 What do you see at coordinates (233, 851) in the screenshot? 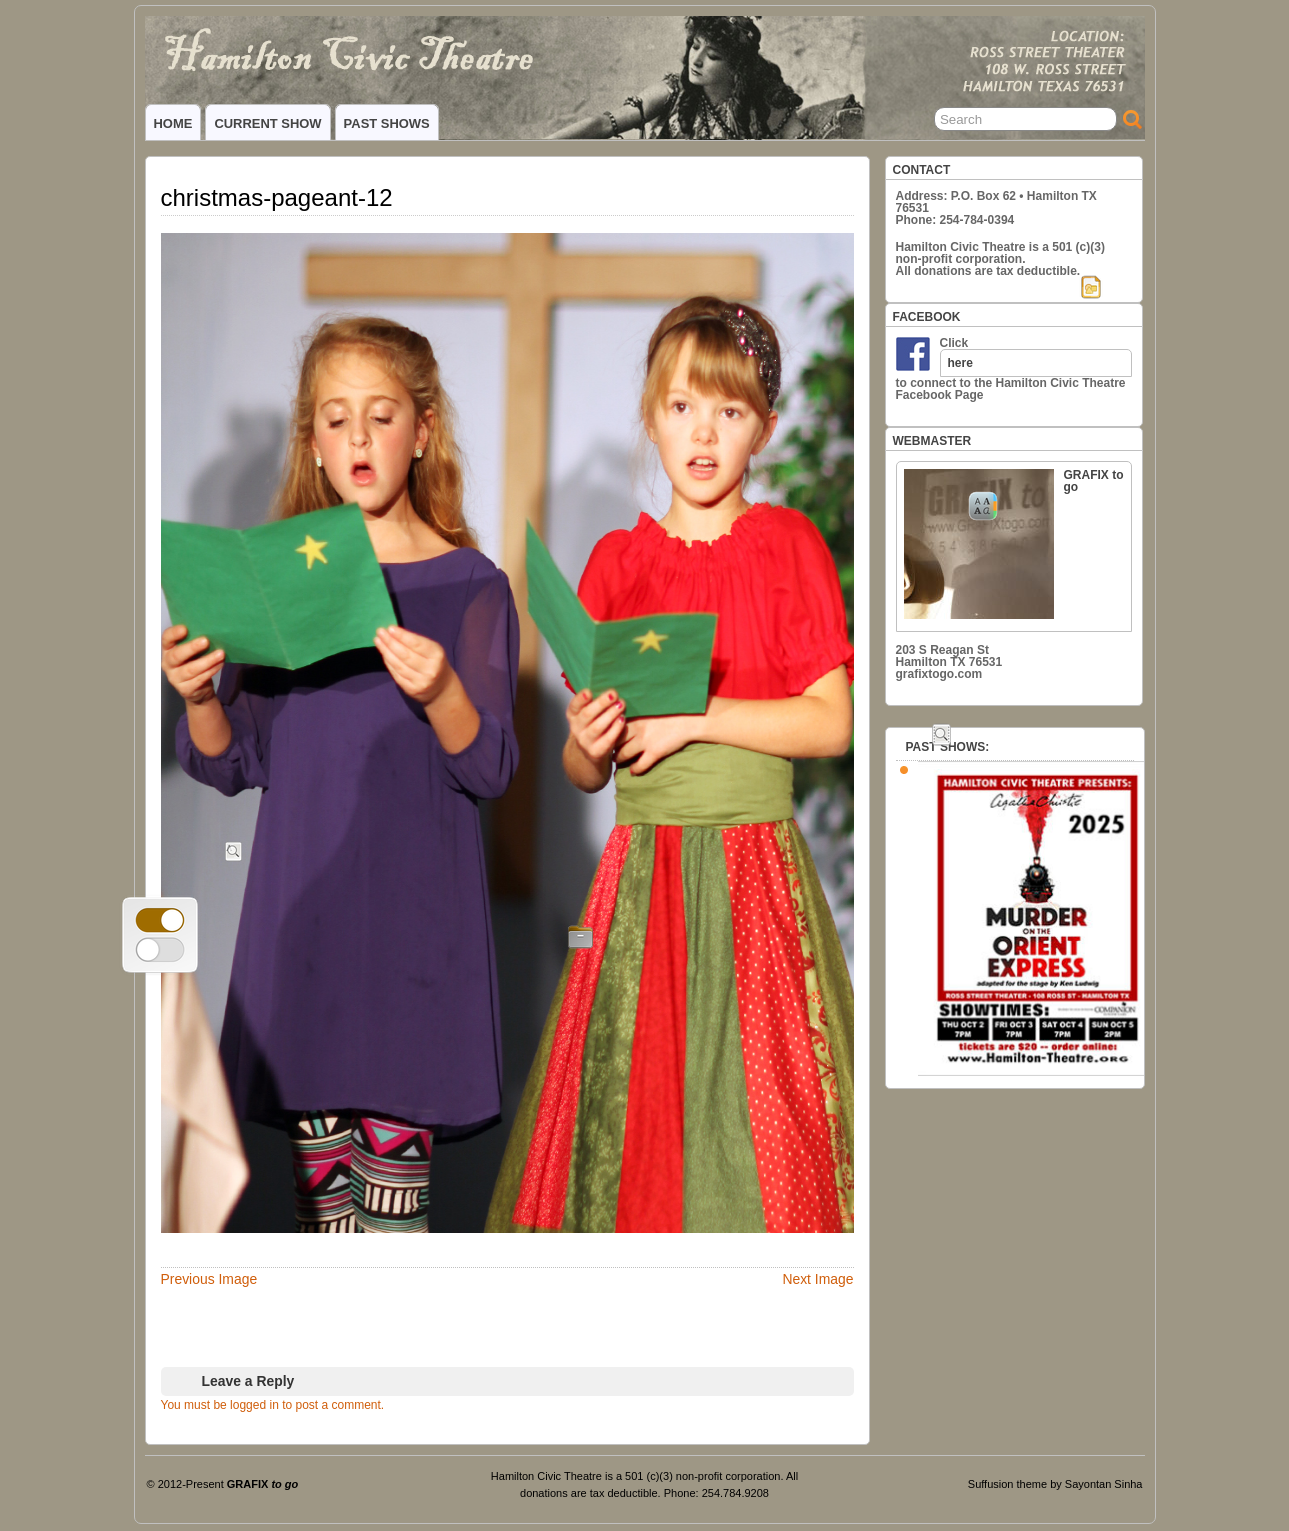
I see `open document viewer application` at bounding box center [233, 851].